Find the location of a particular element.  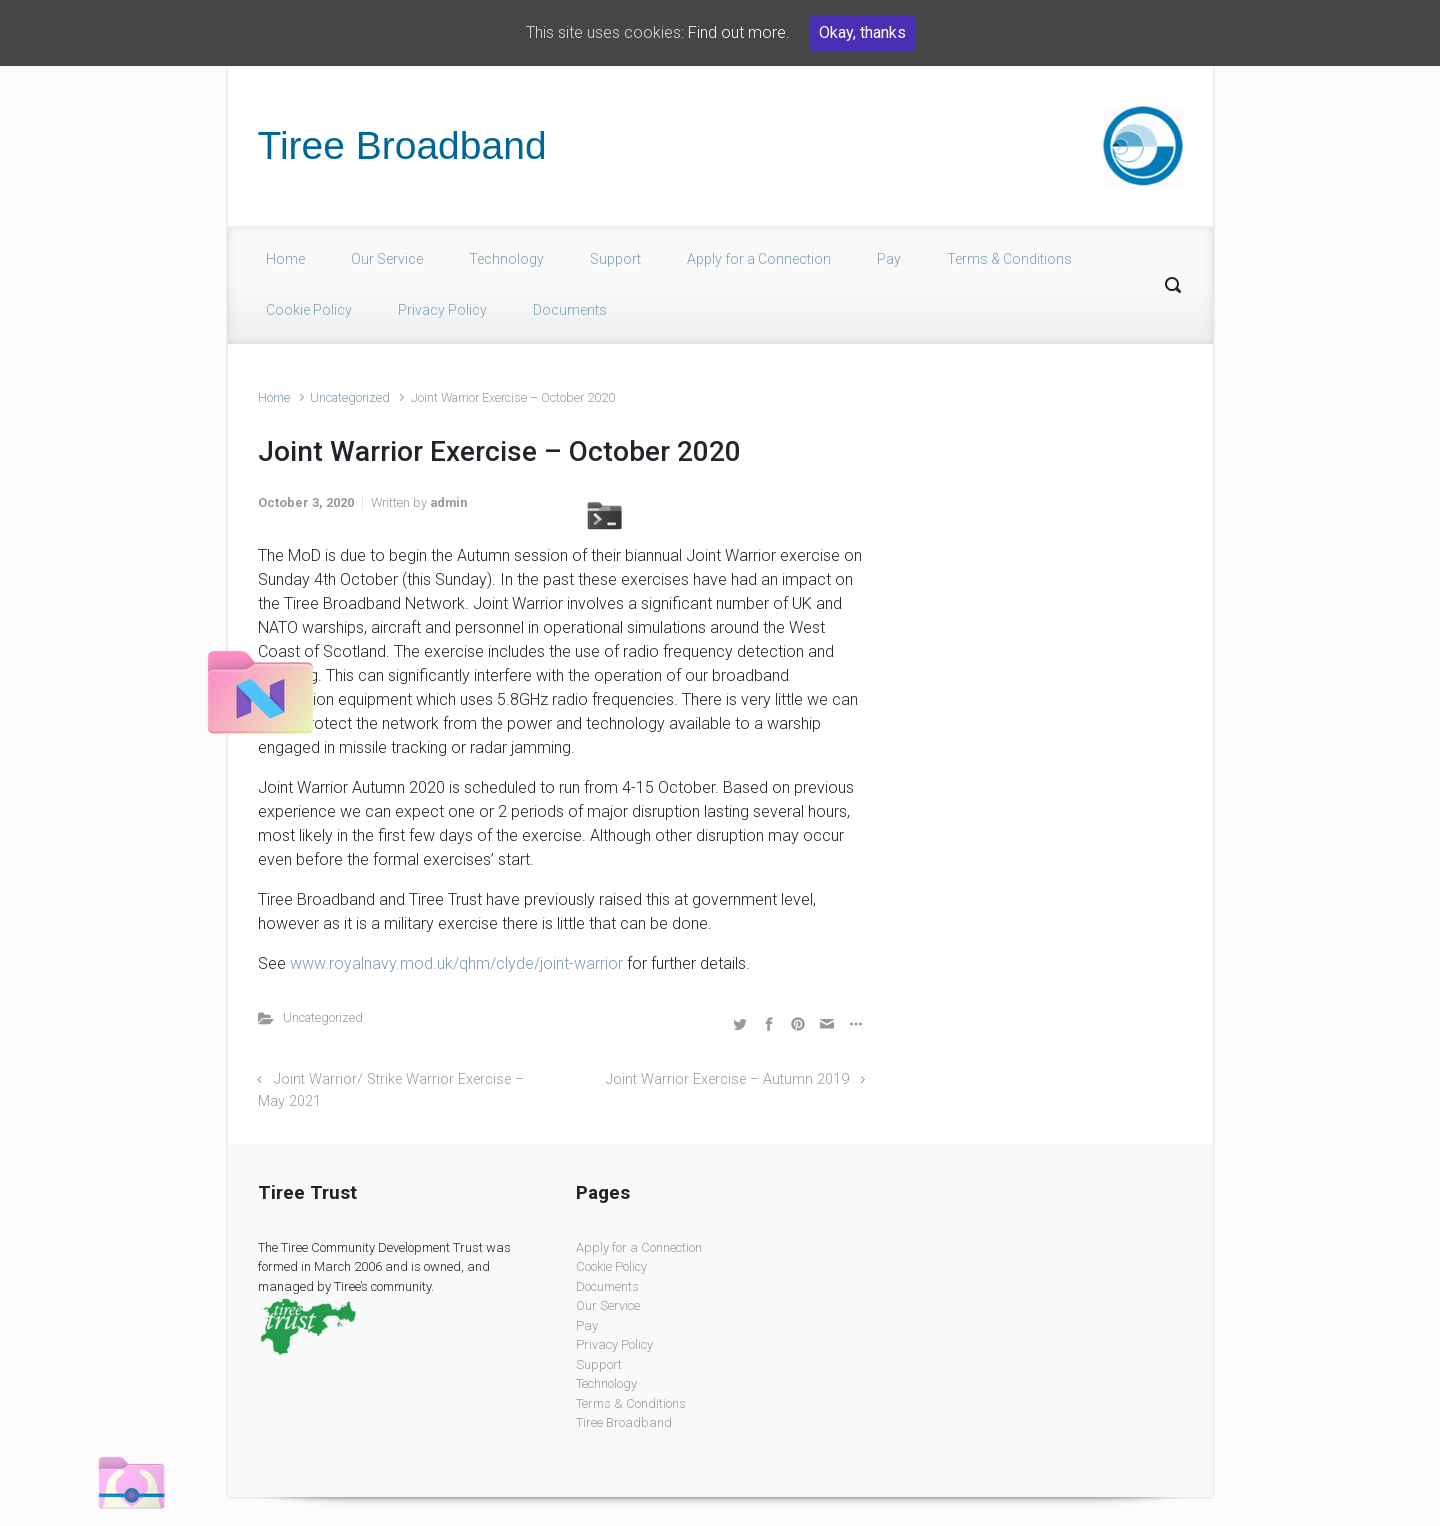

open folder containing pokémon heal ball items or games is located at coordinates (131, 1484).